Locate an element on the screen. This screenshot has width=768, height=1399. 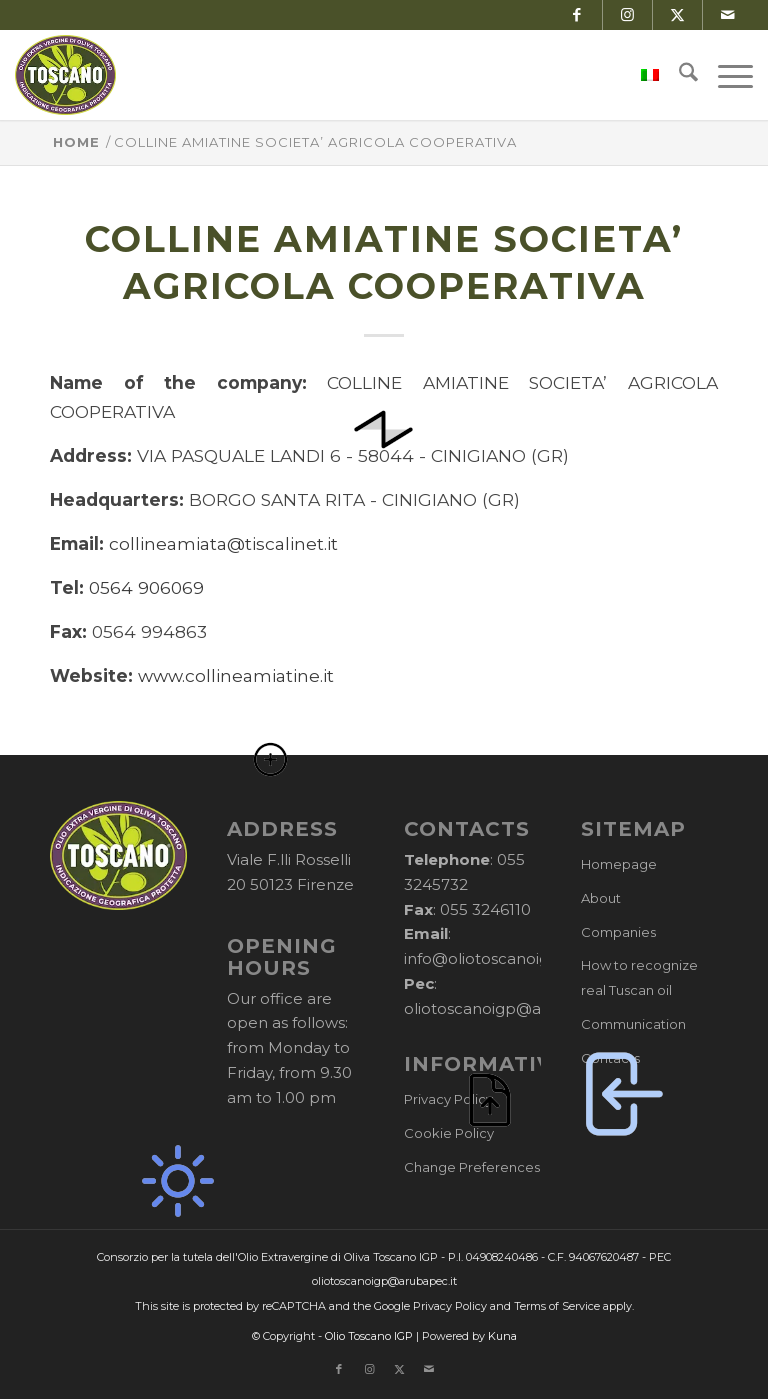
upload a document or file is located at coordinates (490, 1100).